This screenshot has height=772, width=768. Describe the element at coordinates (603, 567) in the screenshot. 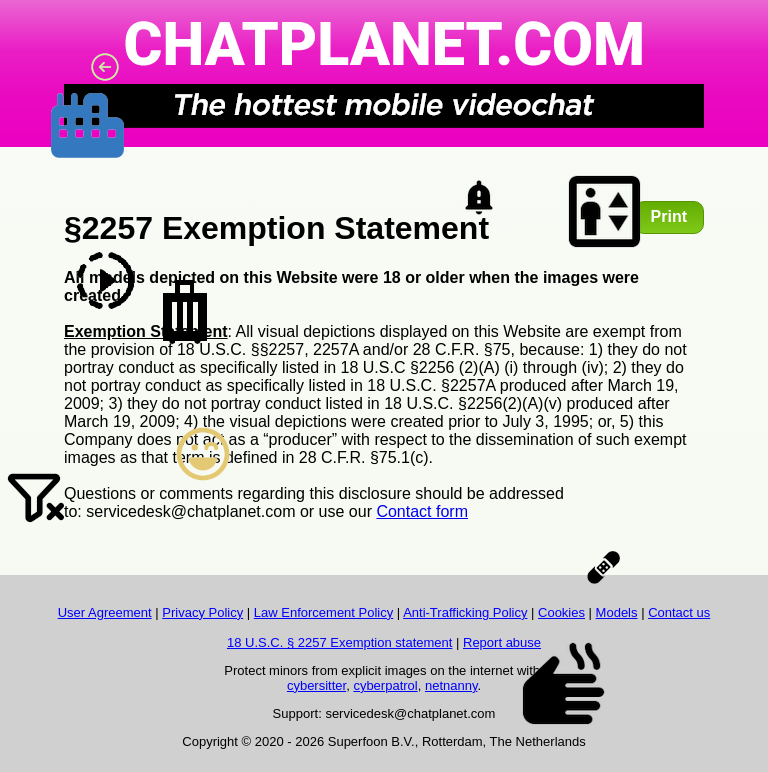

I see `access first aid or medical help` at that location.